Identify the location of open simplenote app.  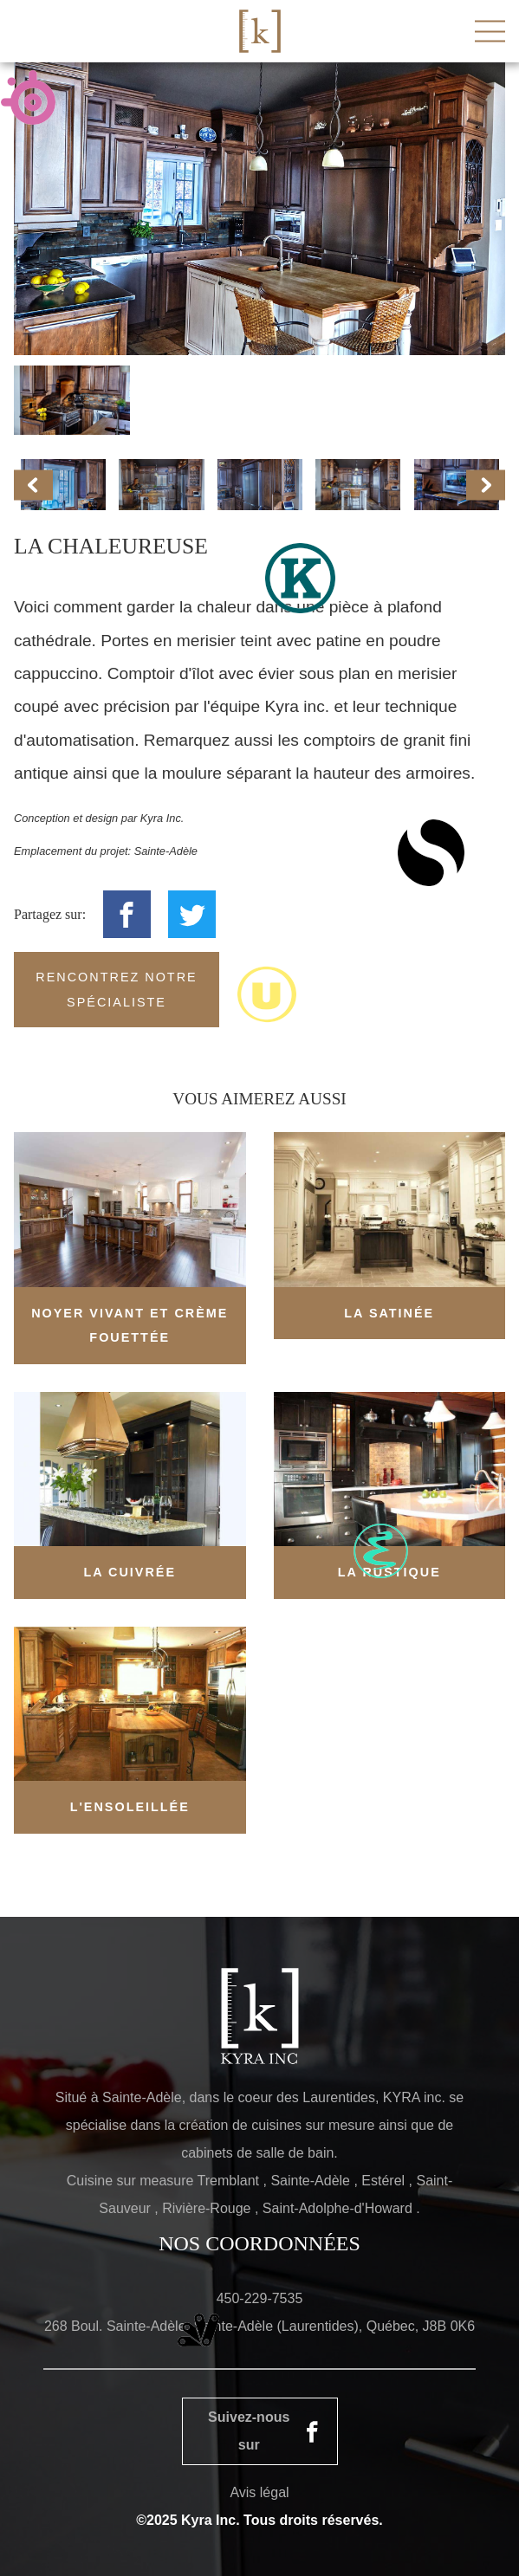
(431, 852).